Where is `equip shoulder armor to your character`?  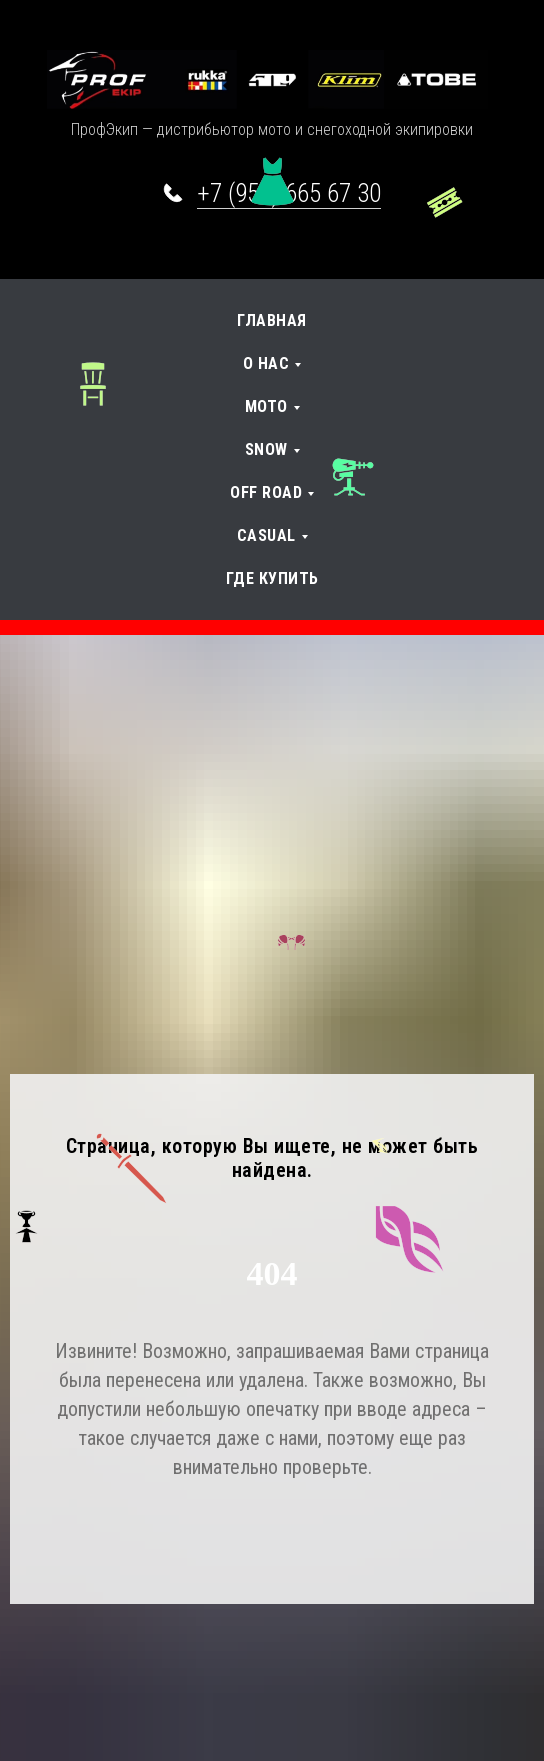
equip shoulder armor to your character is located at coordinates (291, 942).